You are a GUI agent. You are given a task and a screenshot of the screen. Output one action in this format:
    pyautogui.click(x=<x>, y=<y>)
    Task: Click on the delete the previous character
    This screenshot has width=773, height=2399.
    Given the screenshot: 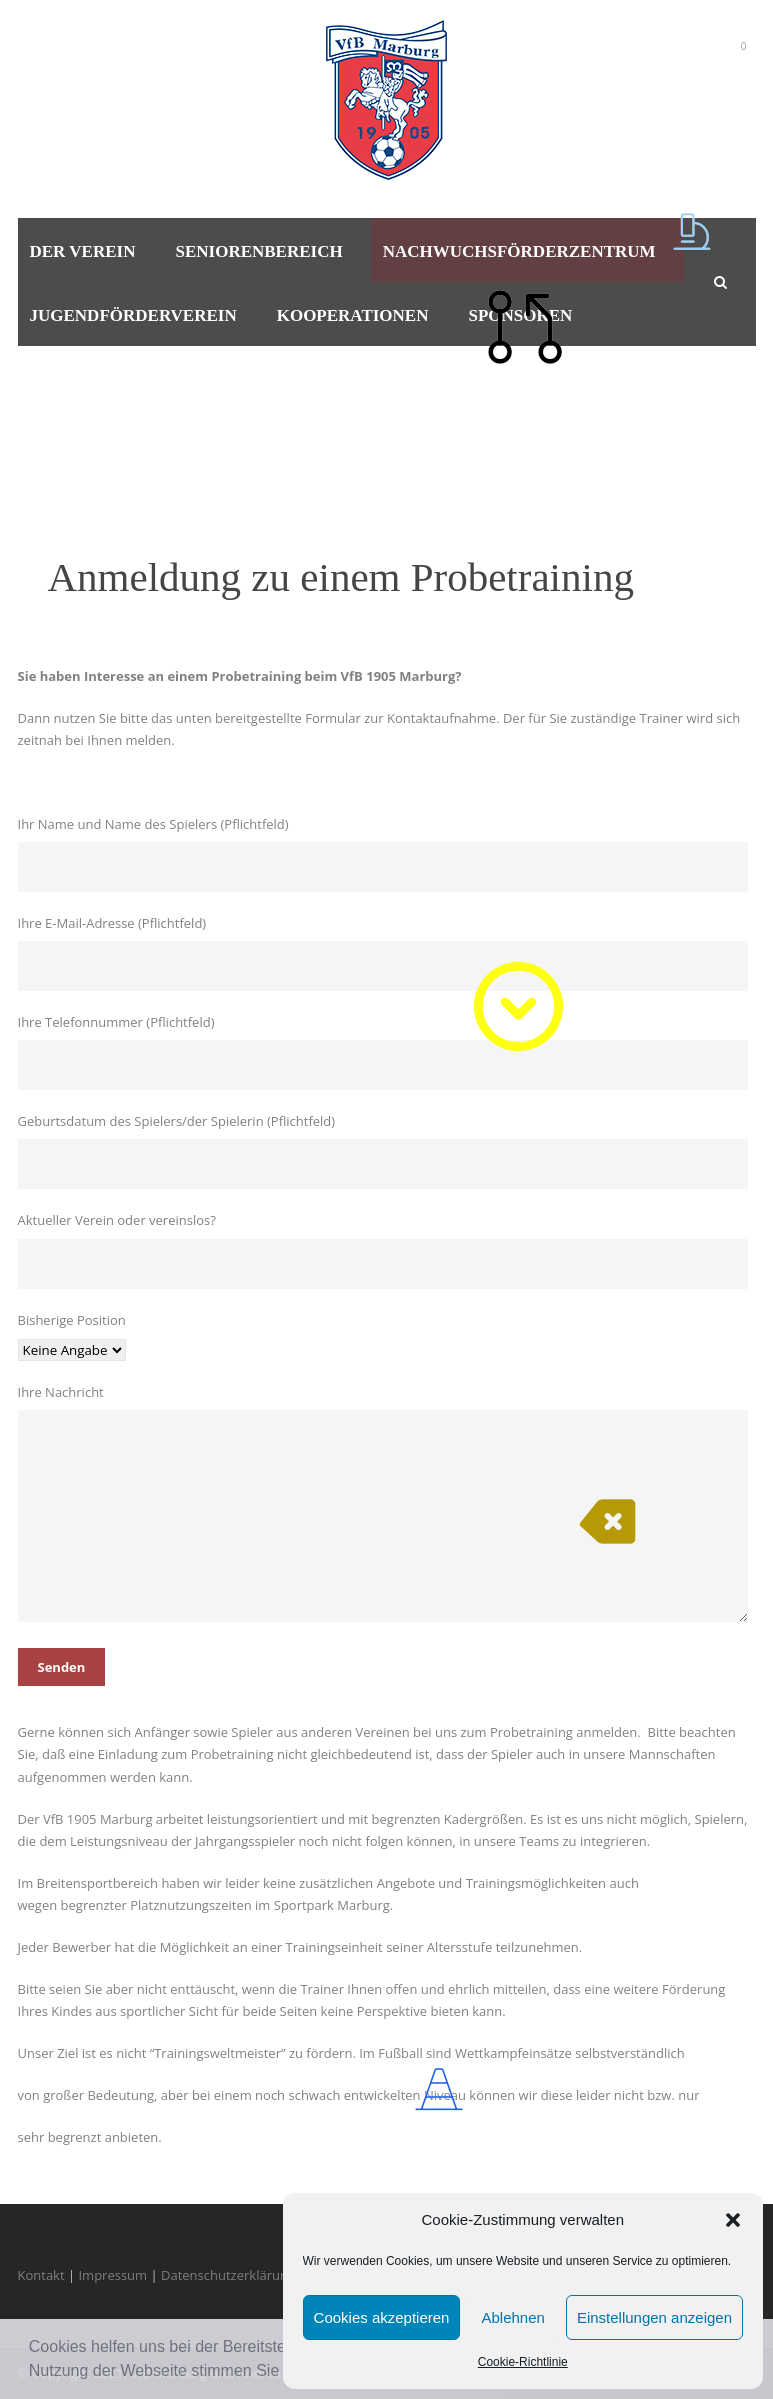 What is the action you would take?
    pyautogui.click(x=607, y=1521)
    